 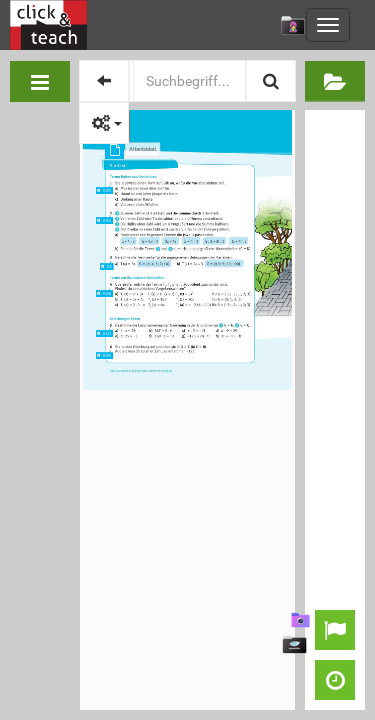 What do you see at coordinates (293, 26) in the screenshot?
I see `folder containing emoji or emoticon files` at bounding box center [293, 26].